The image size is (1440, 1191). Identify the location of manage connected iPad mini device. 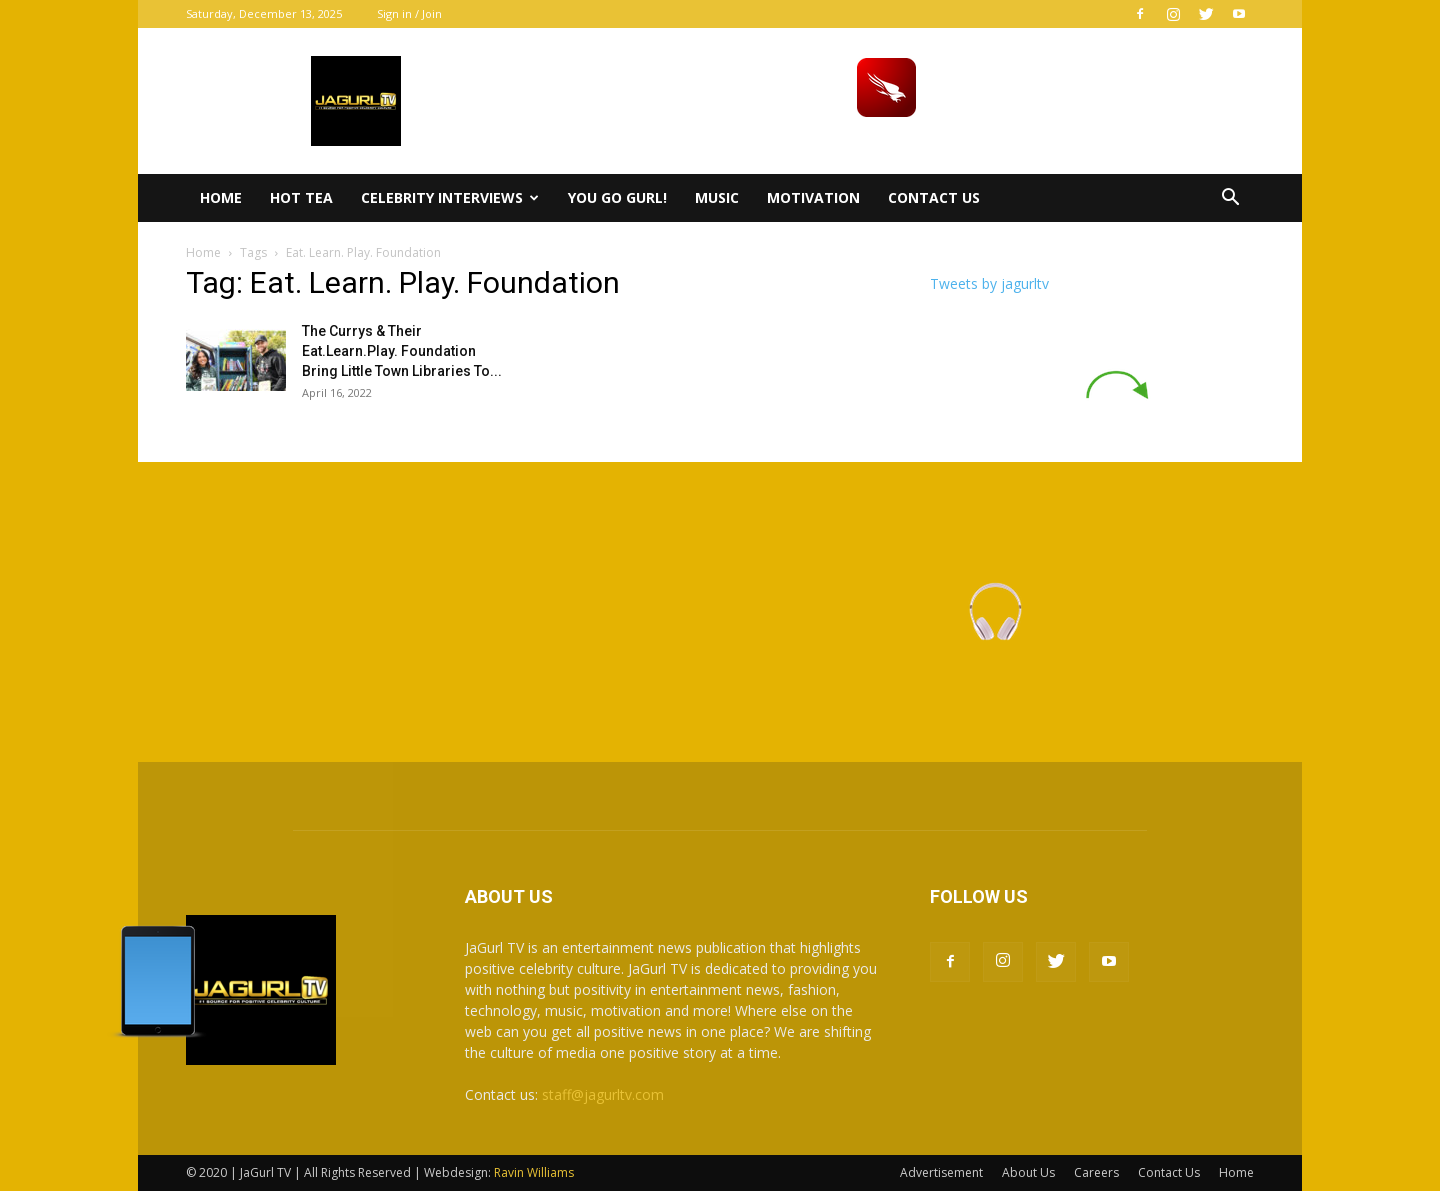
(158, 971).